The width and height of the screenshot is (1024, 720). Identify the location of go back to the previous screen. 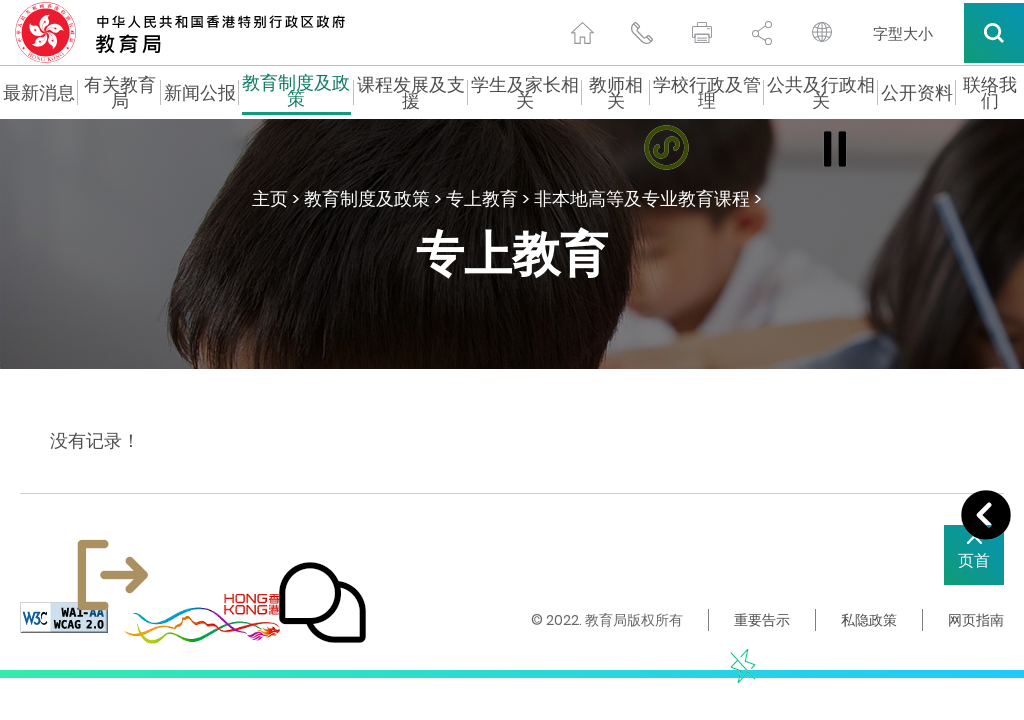
(986, 515).